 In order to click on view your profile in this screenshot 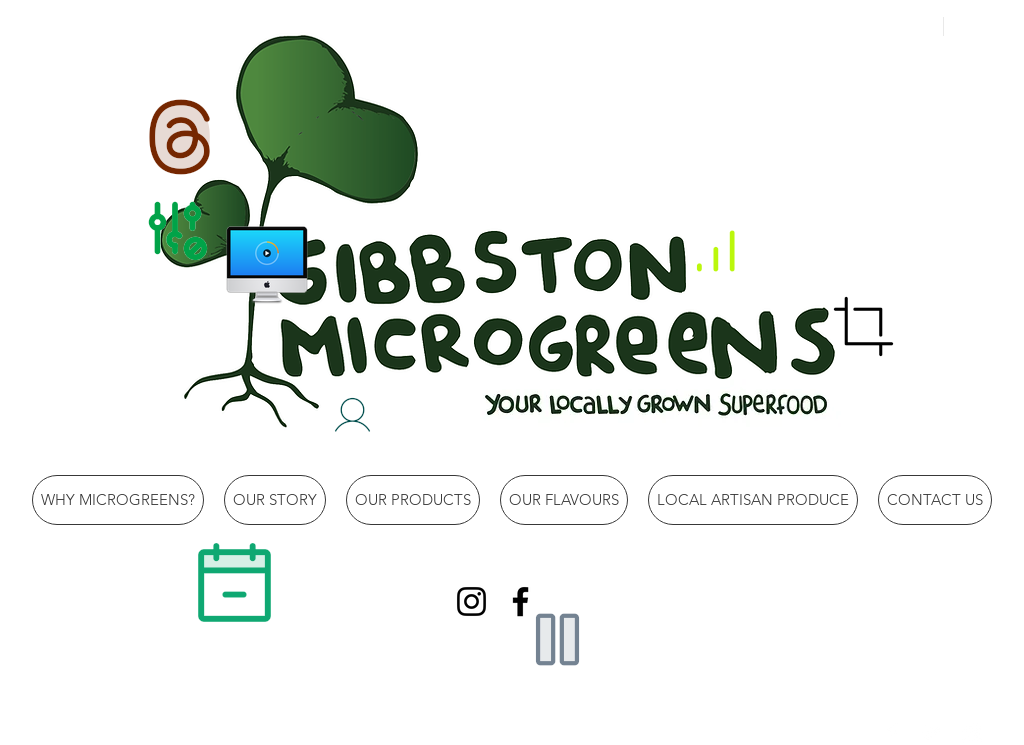, I will do `click(352, 415)`.